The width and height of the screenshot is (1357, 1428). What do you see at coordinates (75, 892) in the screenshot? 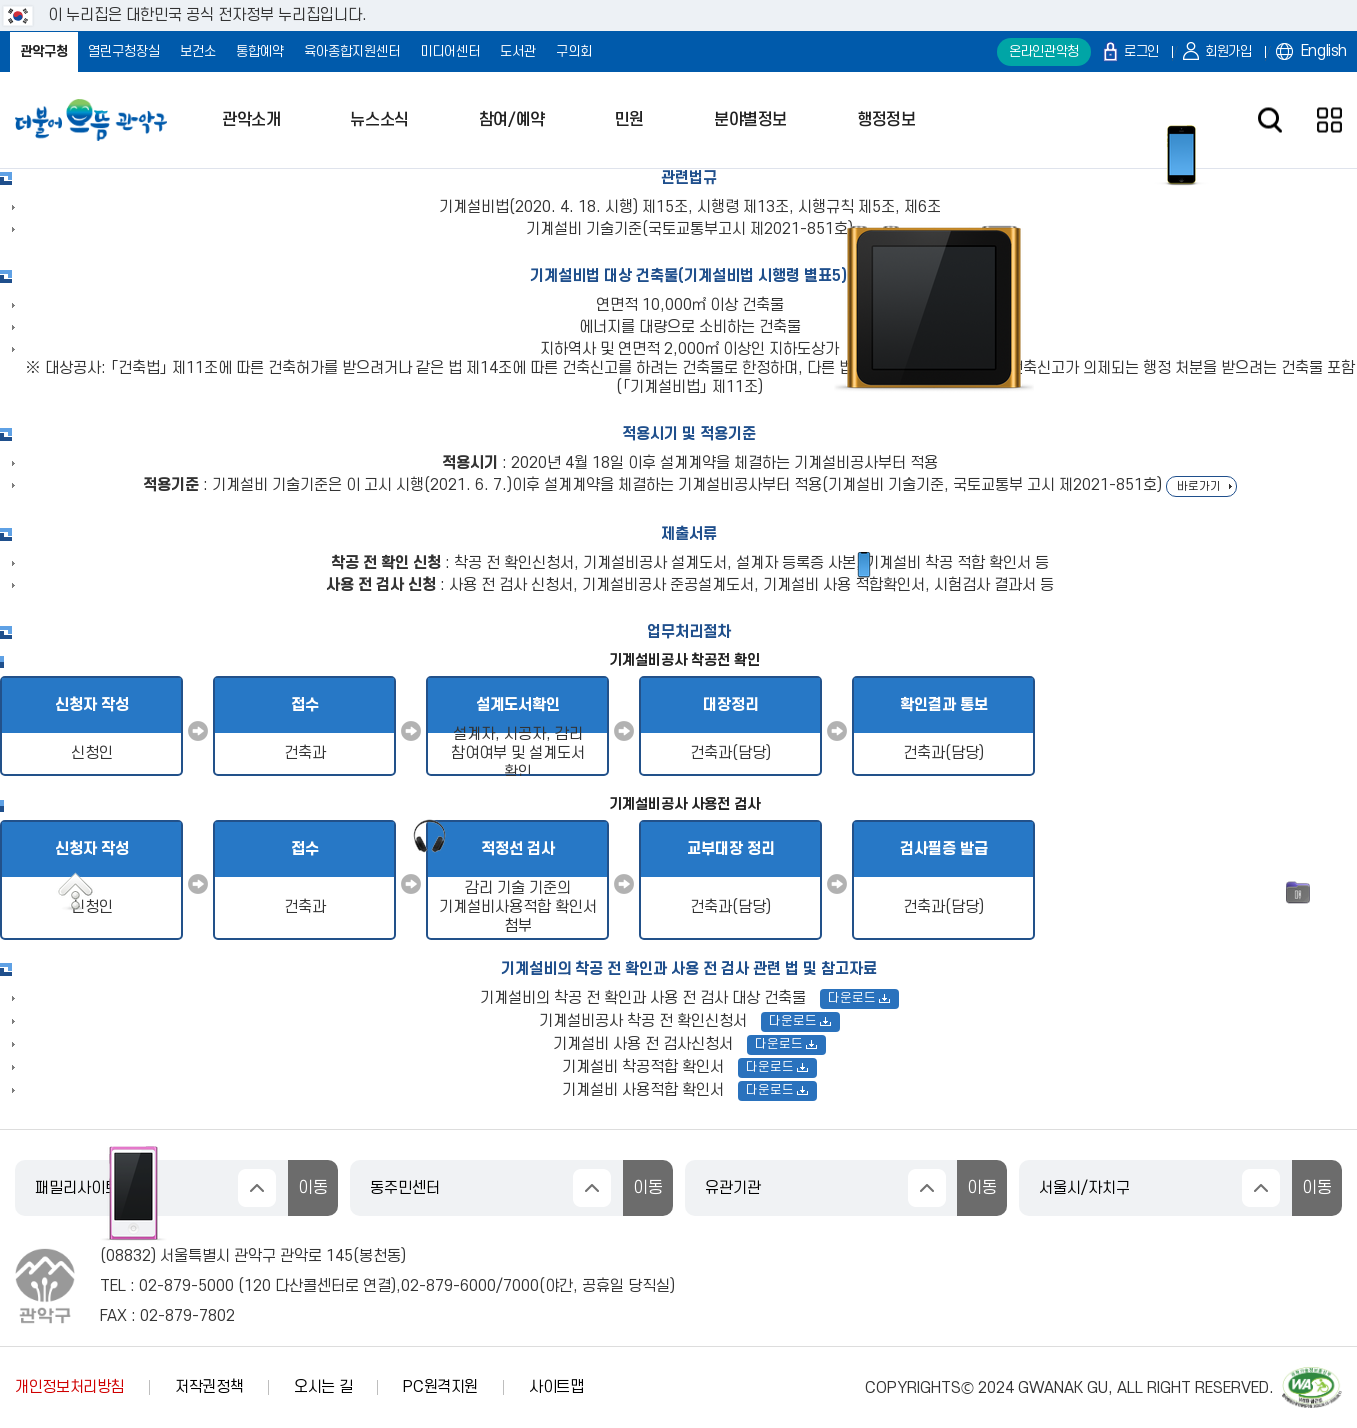
I see `navigate up one level in a directory or list` at bounding box center [75, 892].